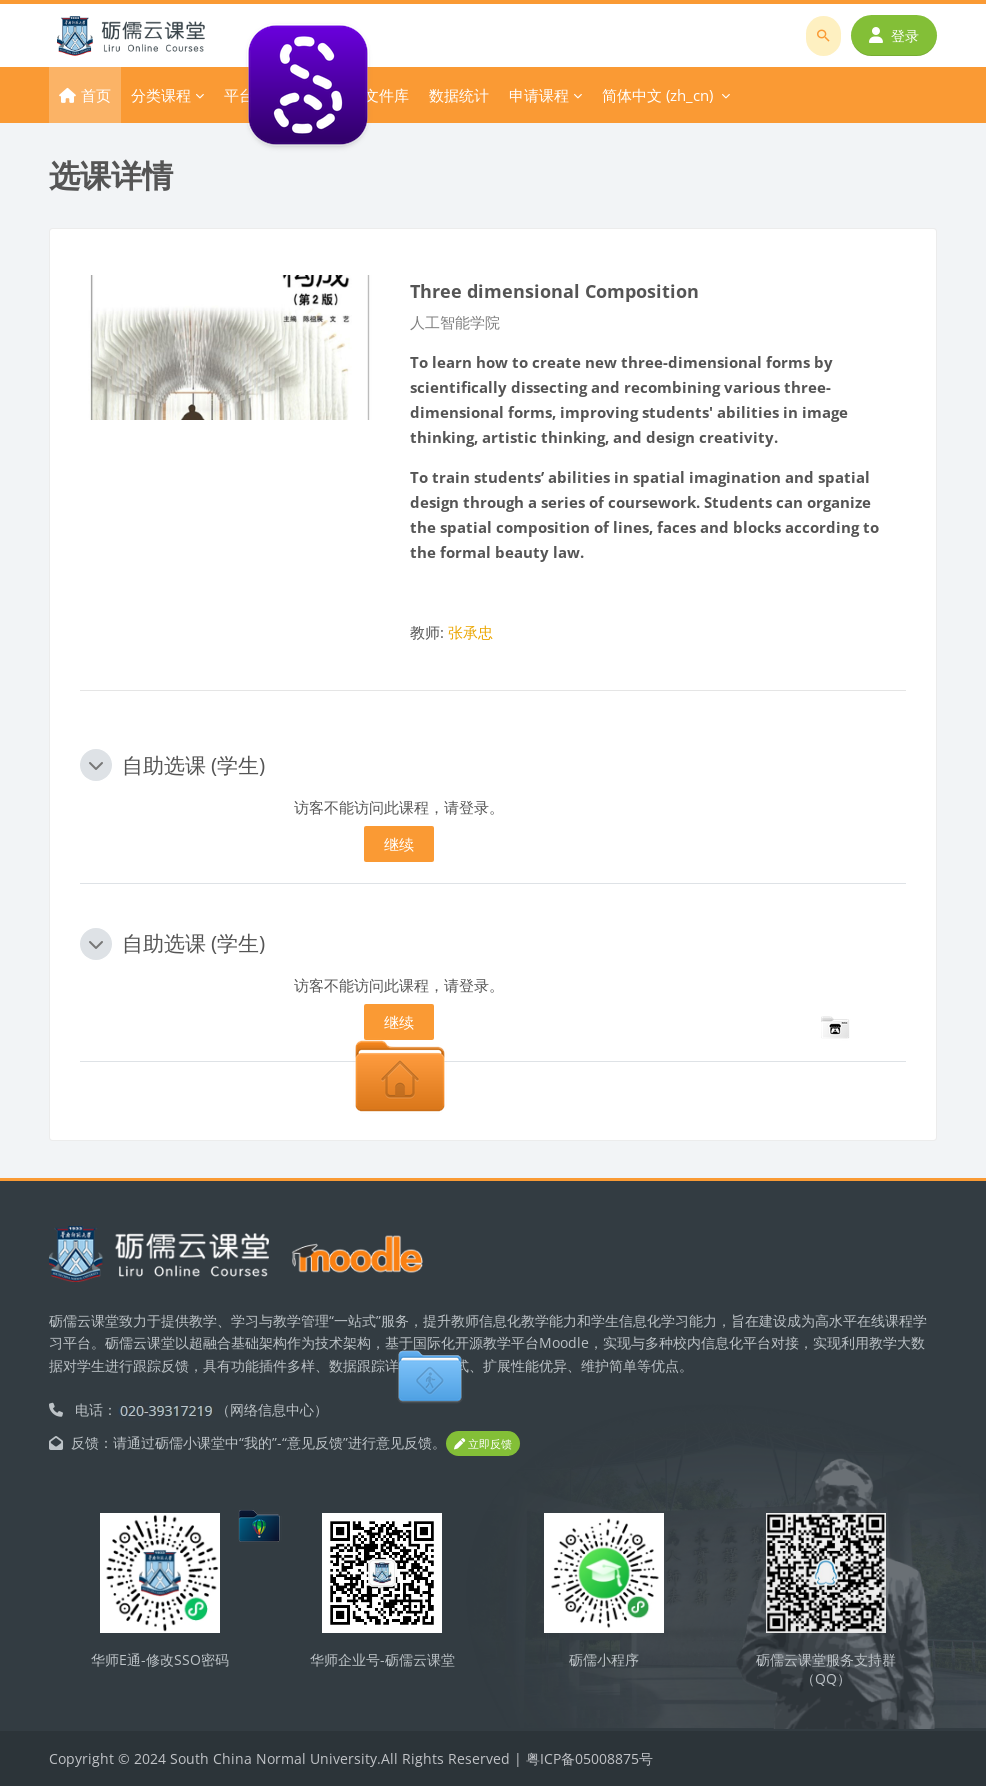  What do you see at coordinates (308, 85) in the screenshot?
I see `open Seamly2D pattern drafting application` at bounding box center [308, 85].